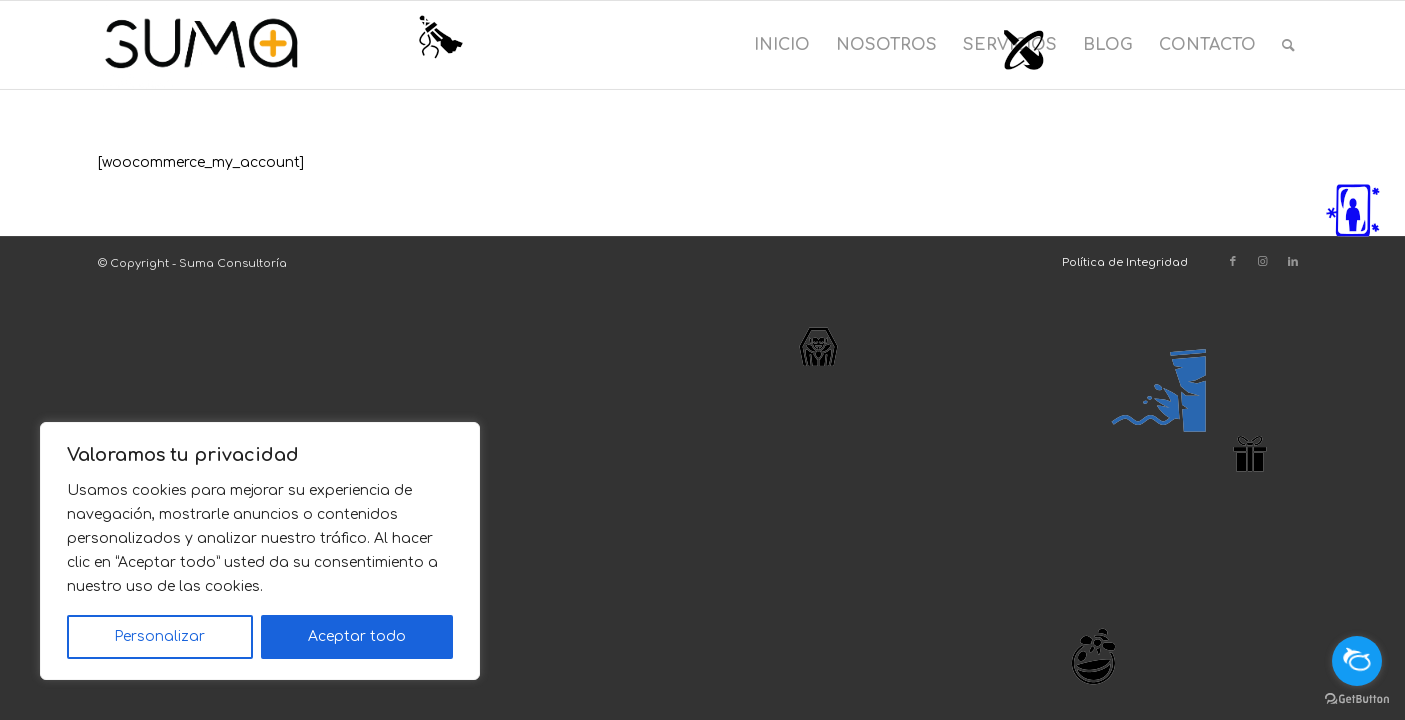 This screenshot has height=720, width=1405. I want to click on collect nectar or fruit rewards in-game, so click(1093, 656).